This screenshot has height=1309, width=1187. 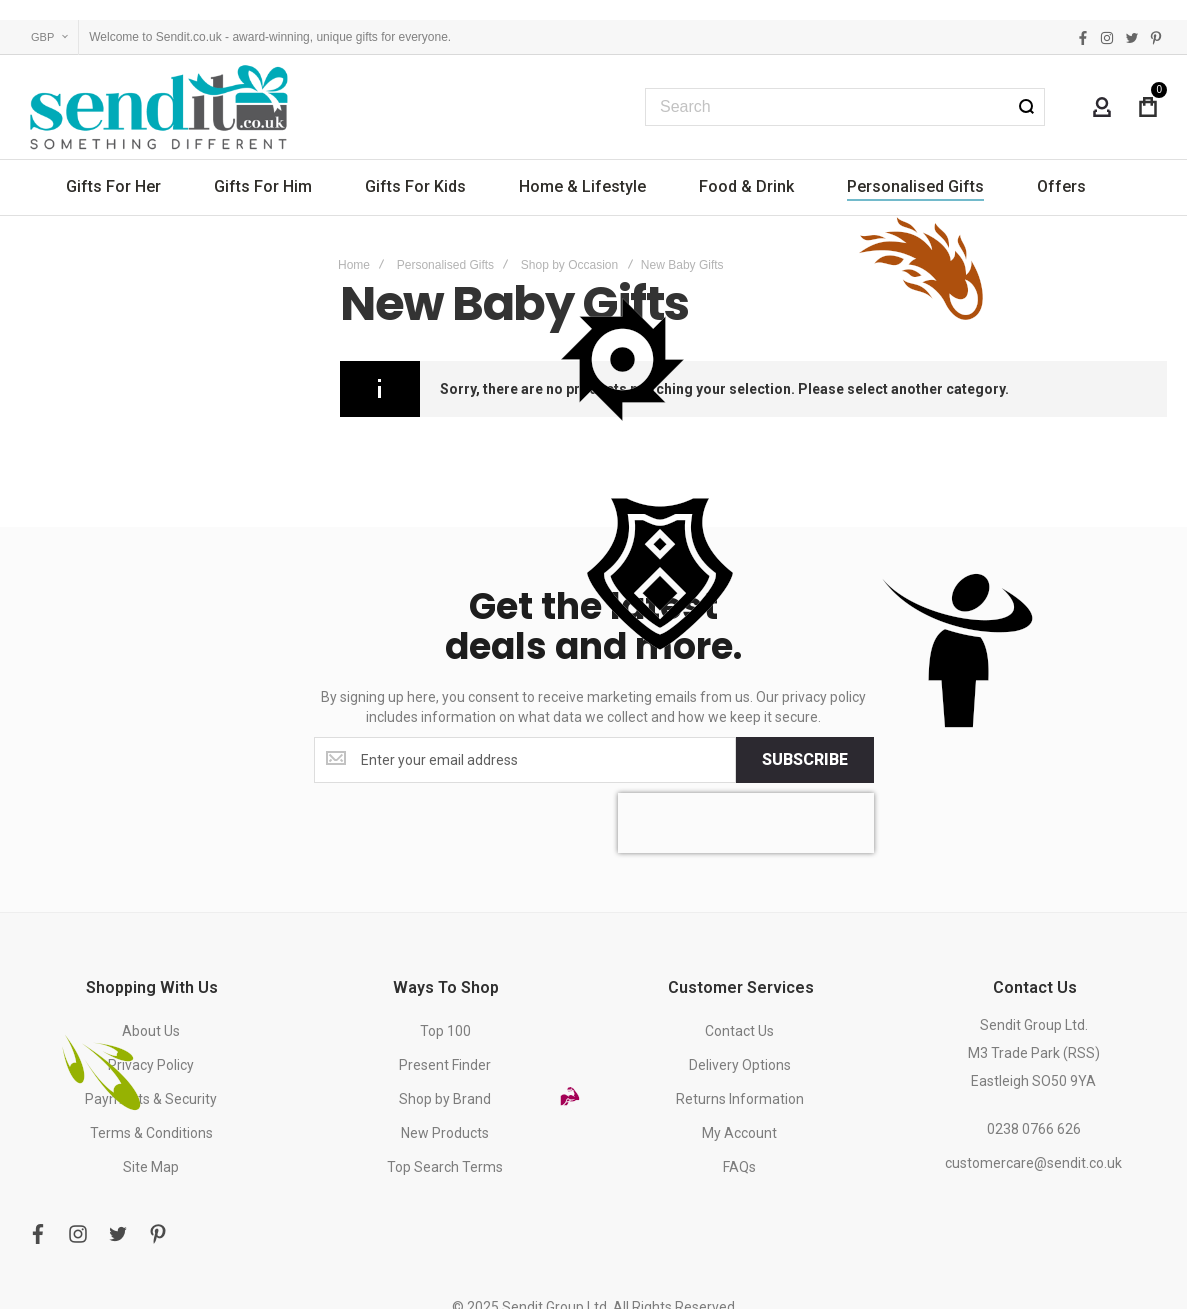 I want to click on circular saw tool icon, so click(x=622, y=359).